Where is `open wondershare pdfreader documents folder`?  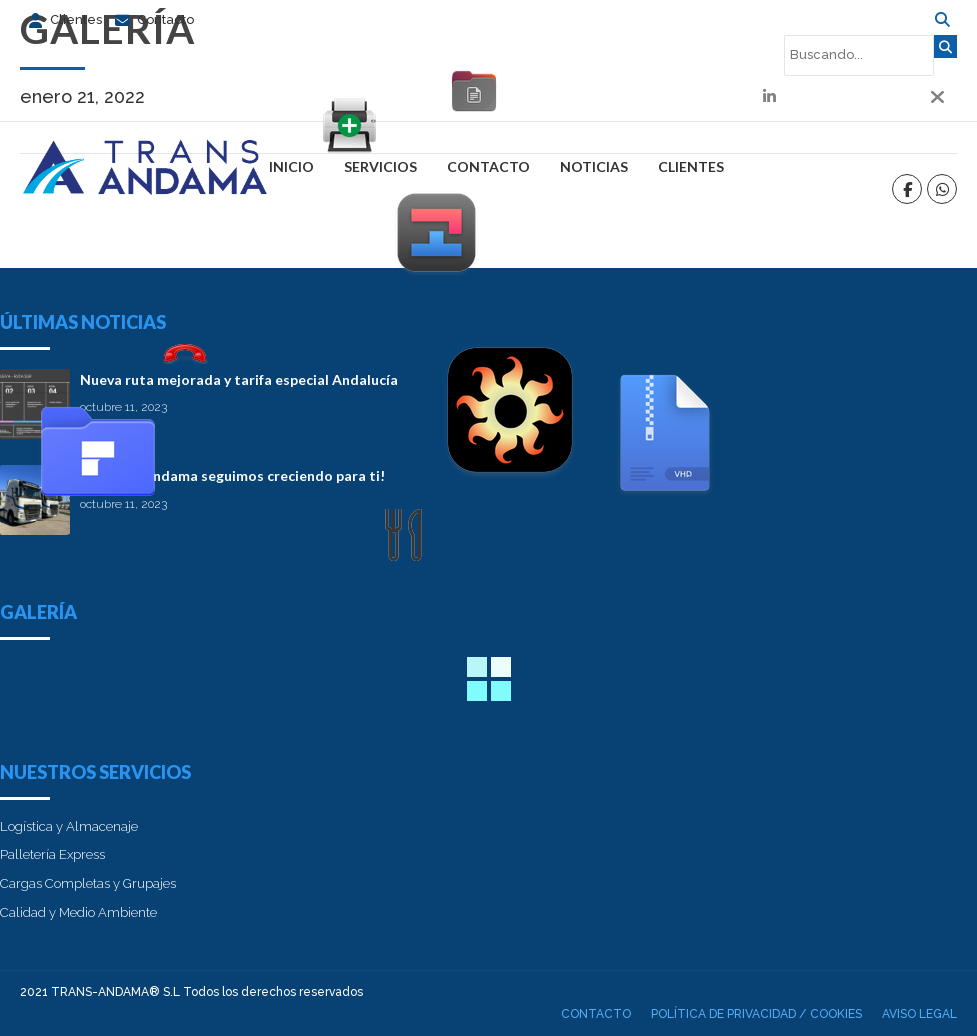
open wondershare pdfreader documents folder is located at coordinates (97, 454).